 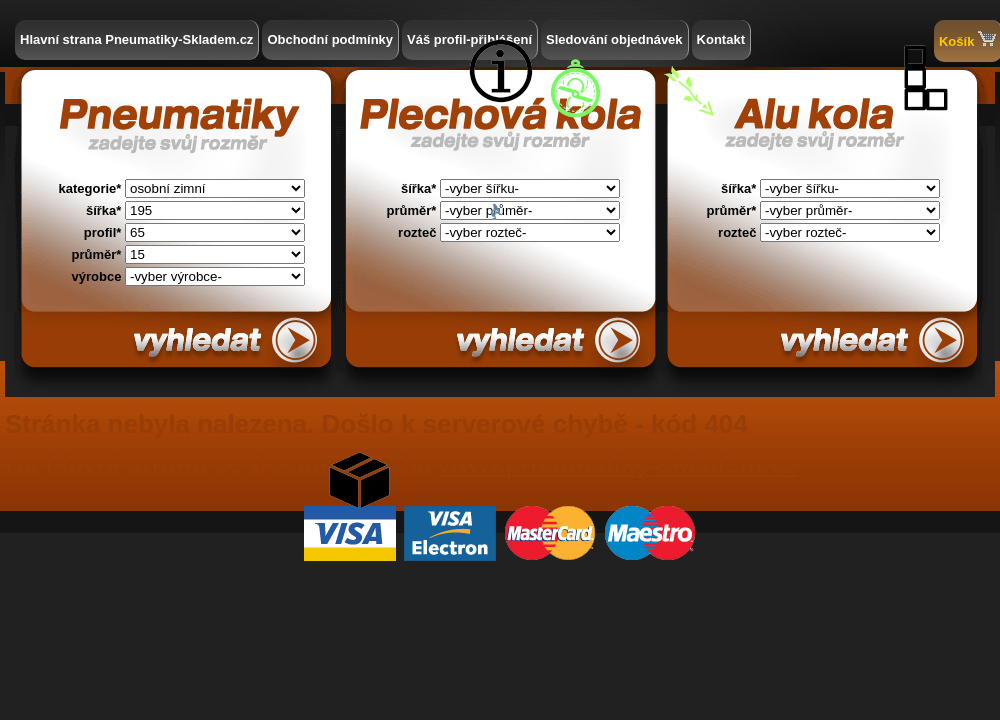 I want to click on navigate to astronomy or celestial tools, so click(x=575, y=88).